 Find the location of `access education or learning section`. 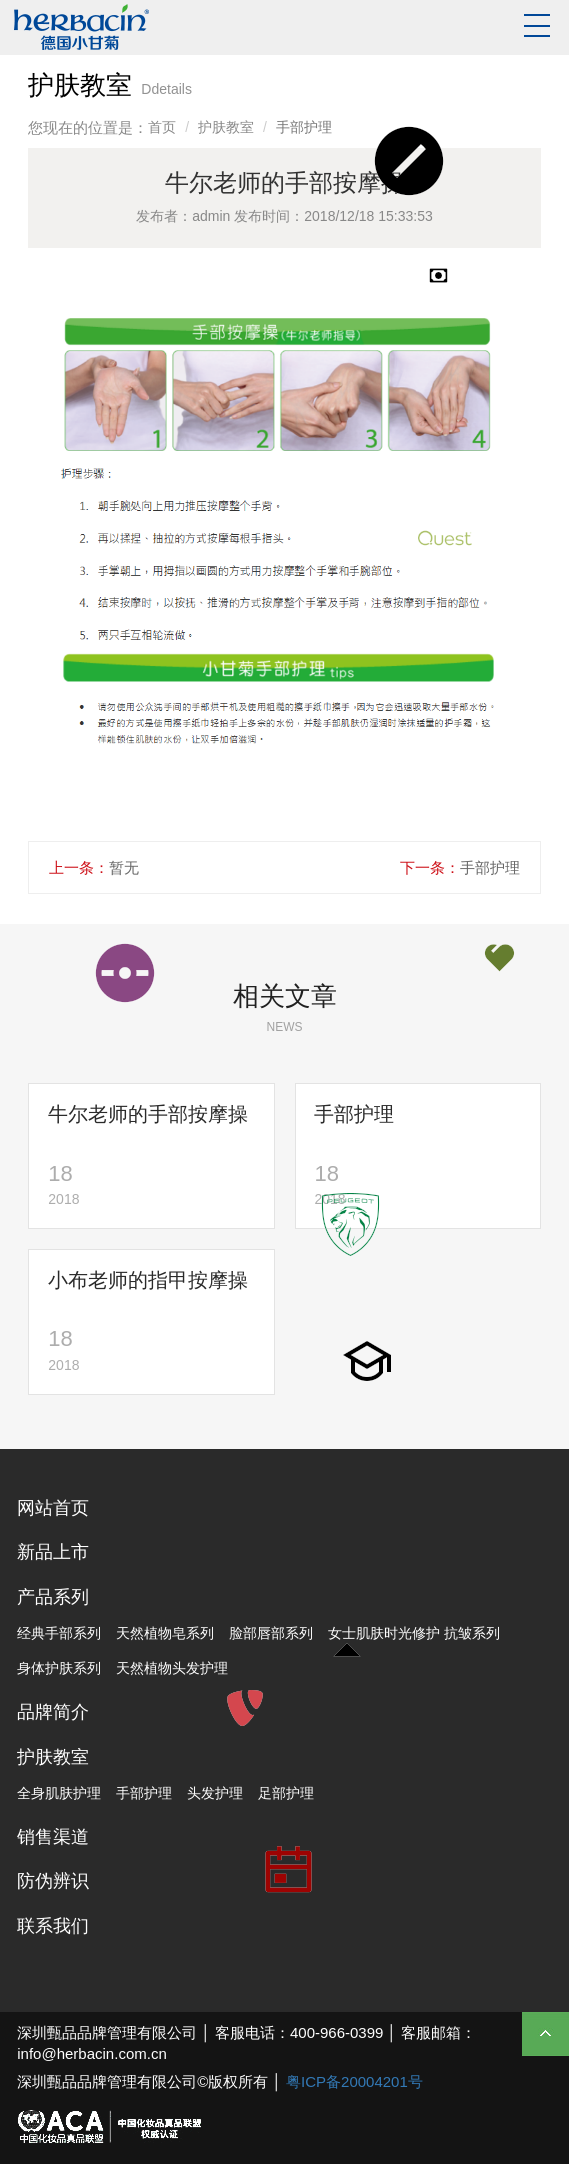

access education or learning section is located at coordinates (367, 1361).